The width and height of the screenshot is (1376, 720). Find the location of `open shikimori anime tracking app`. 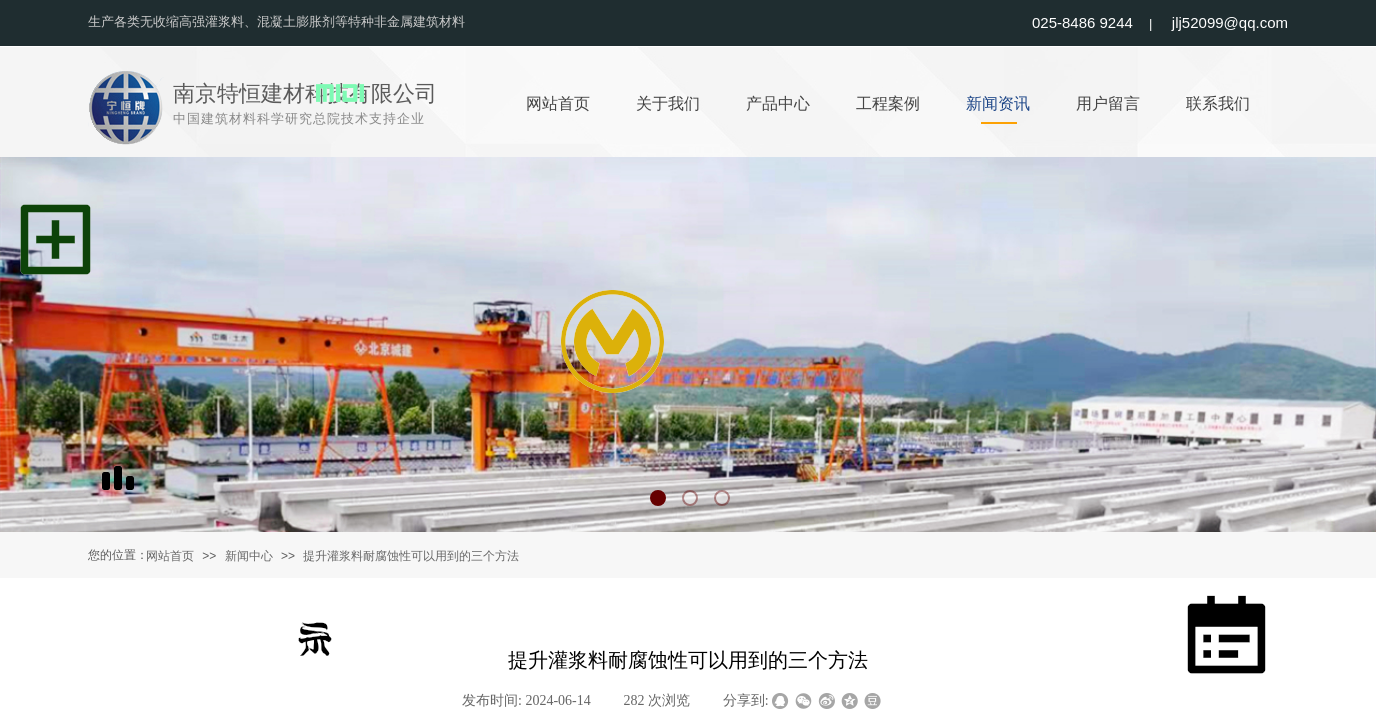

open shikimori anime tracking app is located at coordinates (315, 639).